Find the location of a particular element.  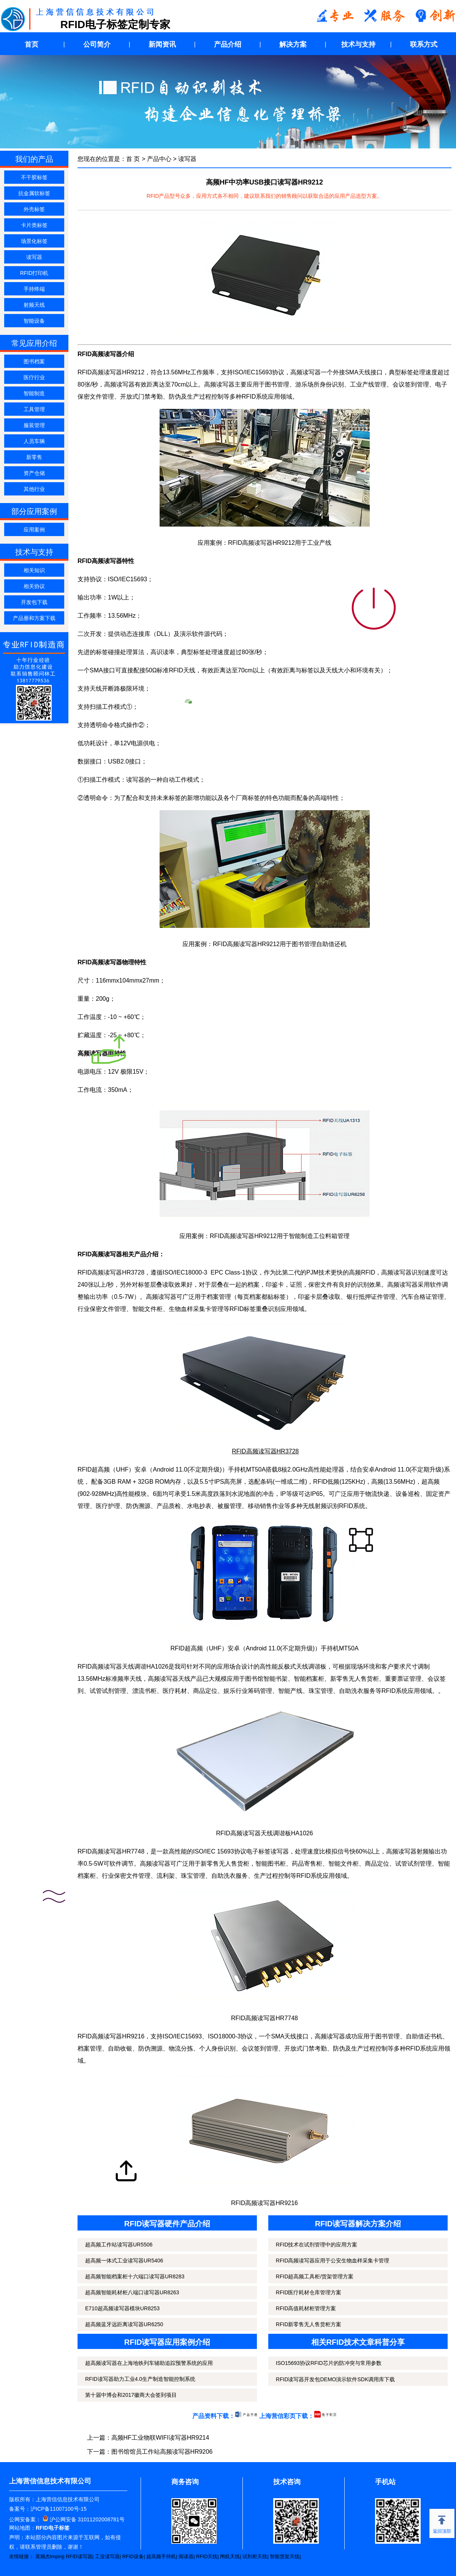

upload or send via hand gesture is located at coordinates (110, 1051).